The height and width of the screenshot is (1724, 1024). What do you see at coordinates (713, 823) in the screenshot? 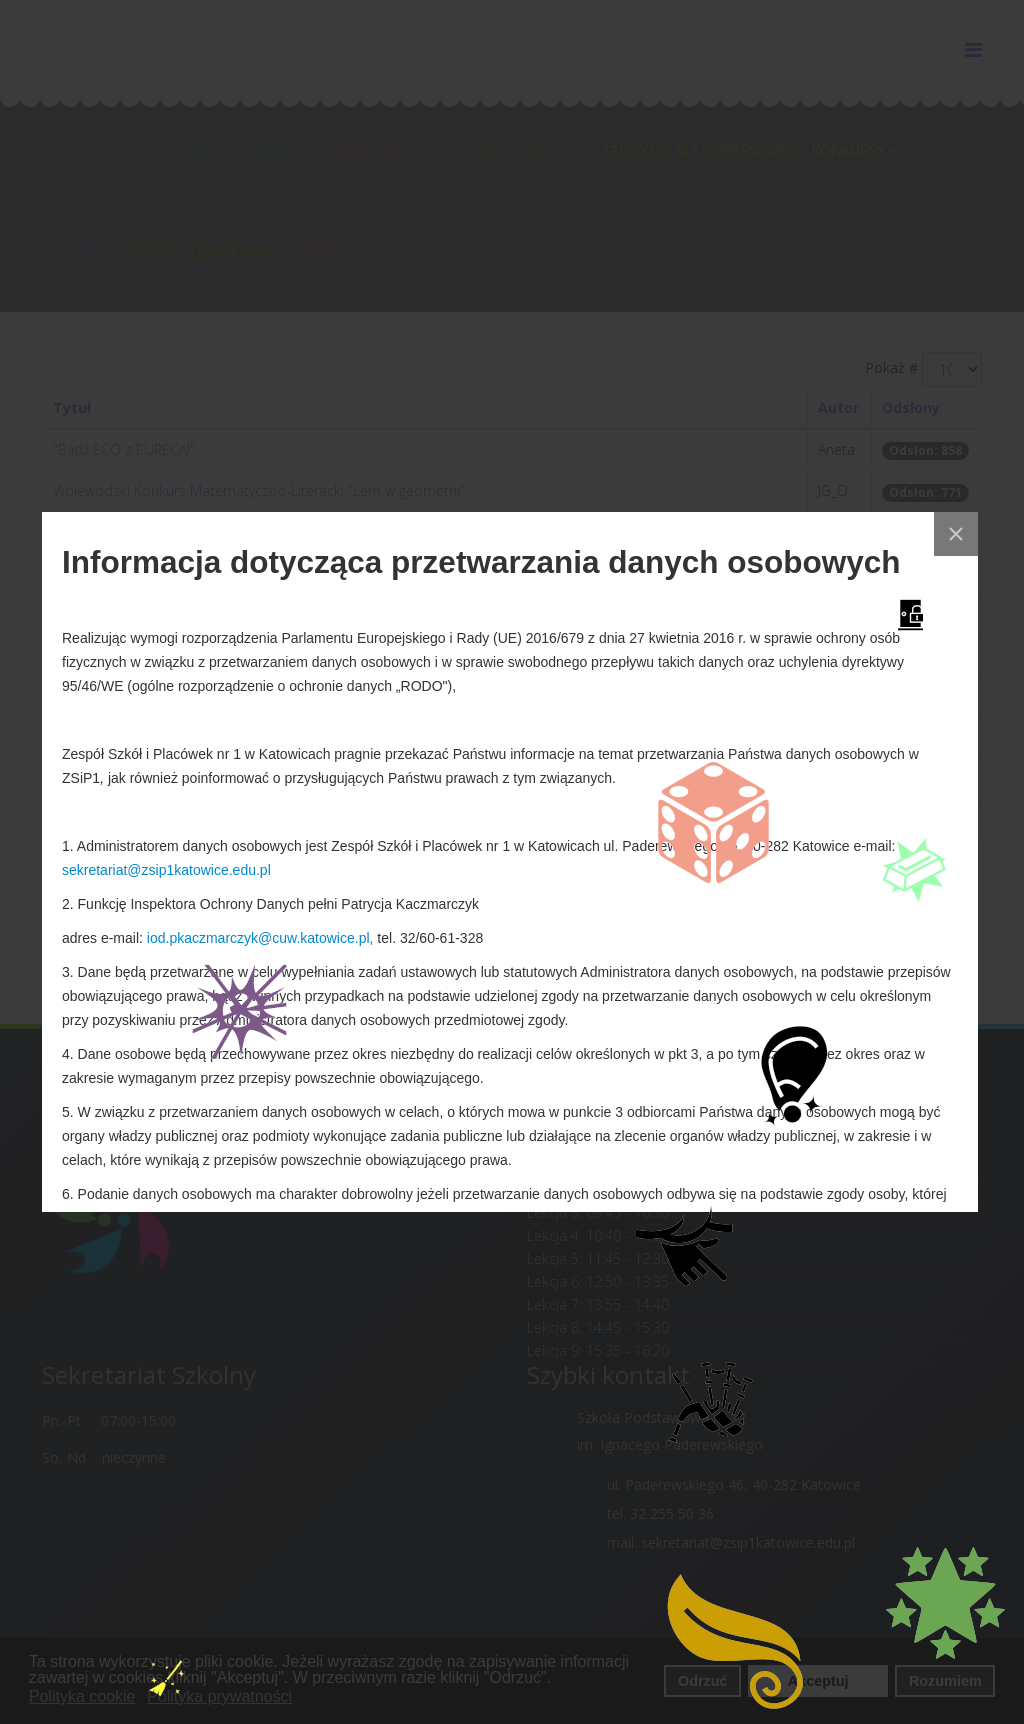
I see `roll the dice or randomize` at bounding box center [713, 823].